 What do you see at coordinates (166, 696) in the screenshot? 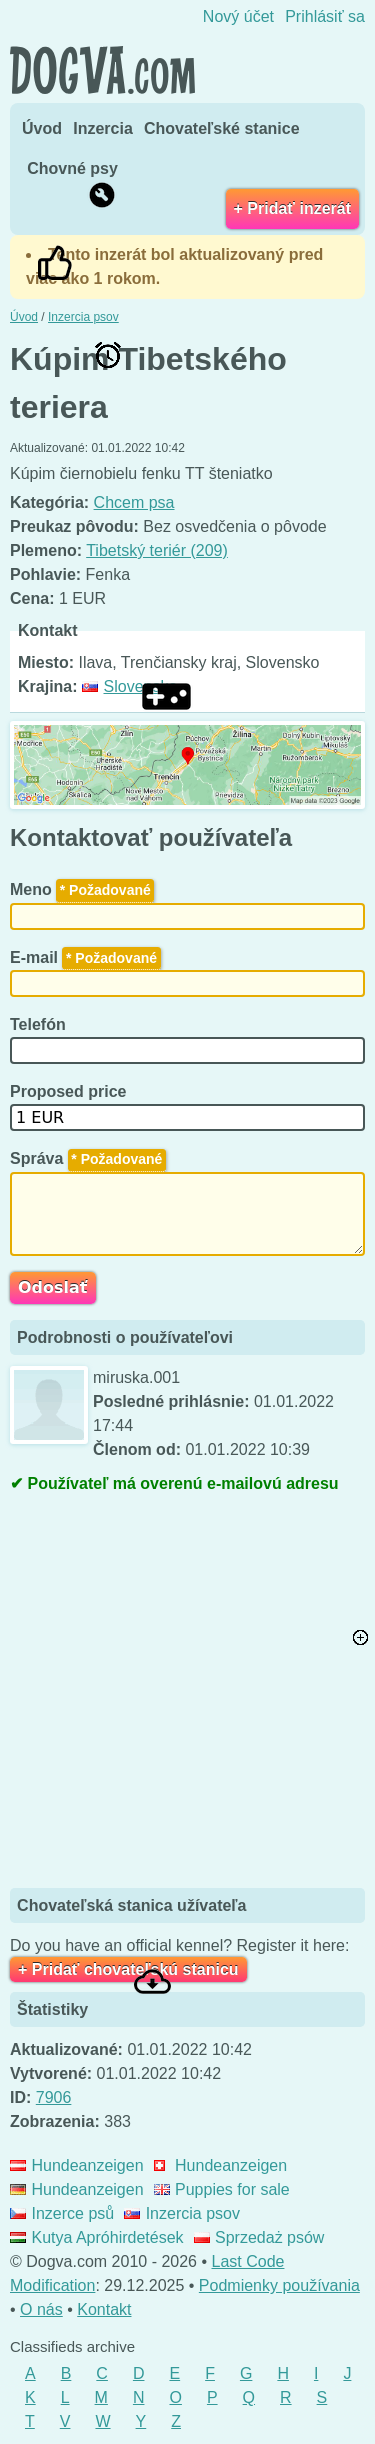
I see `access games or gaming features` at bounding box center [166, 696].